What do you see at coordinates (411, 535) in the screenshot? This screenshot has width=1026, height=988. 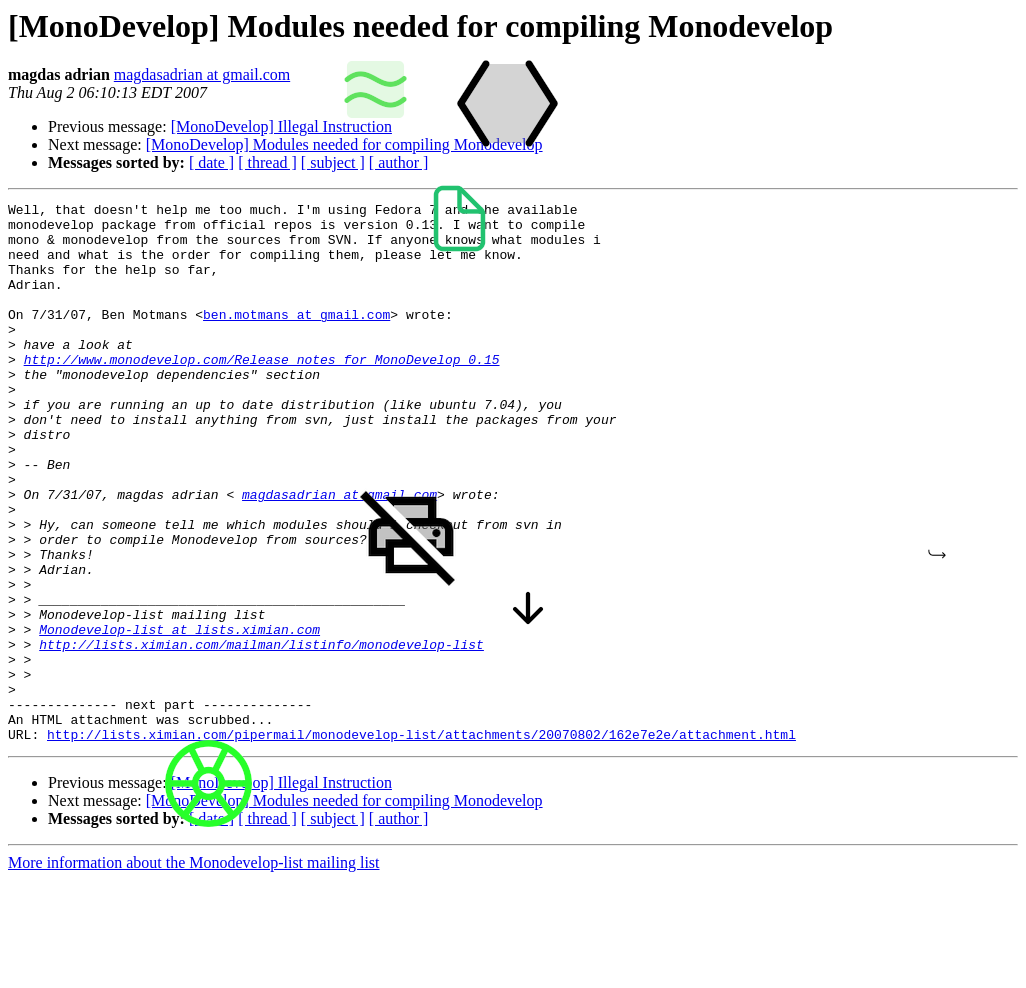 I see `printing is disabled or unavailable` at bounding box center [411, 535].